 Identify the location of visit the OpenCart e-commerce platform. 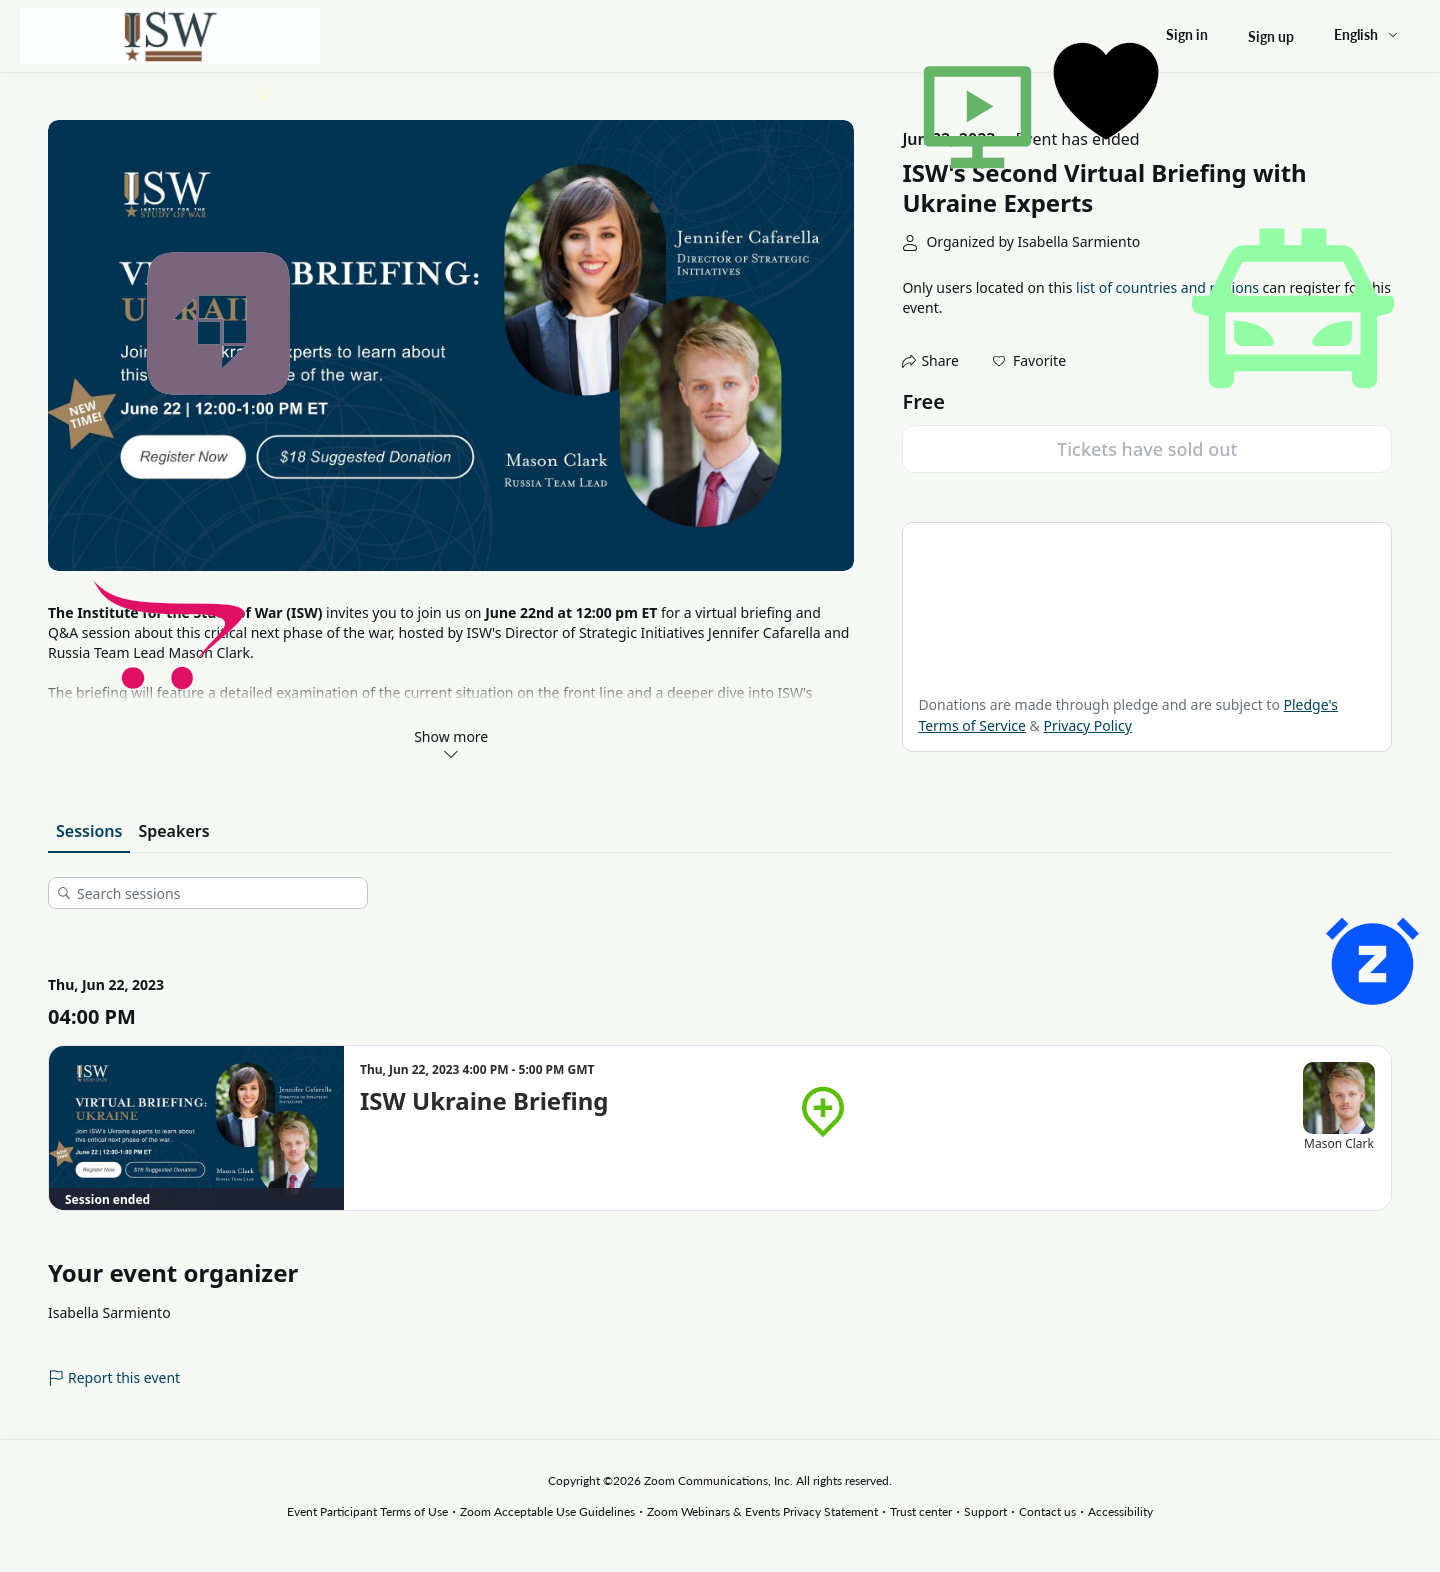
(168, 634).